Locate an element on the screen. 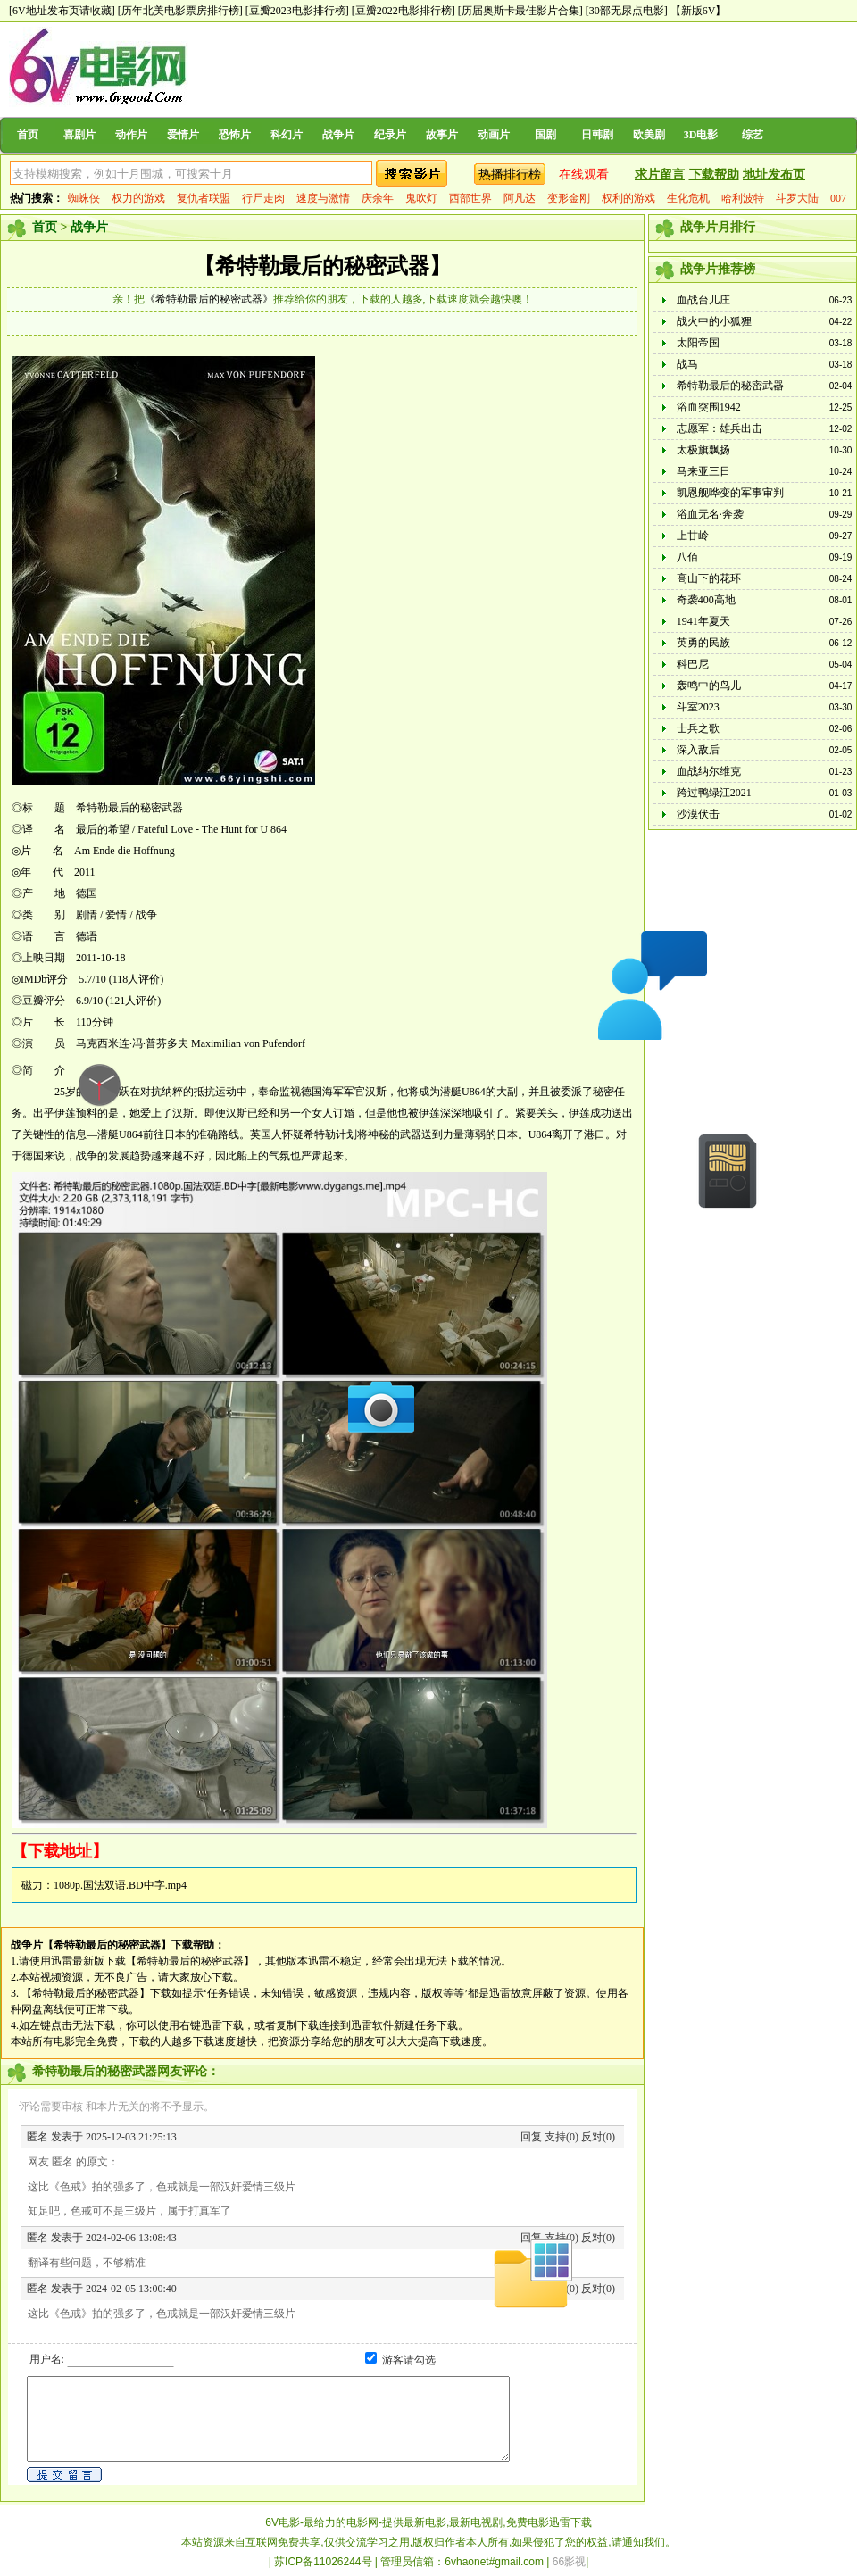 Image resolution: width=857 pixels, height=2576 pixels. open the feedback hub app is located at coordinates (653, 985).